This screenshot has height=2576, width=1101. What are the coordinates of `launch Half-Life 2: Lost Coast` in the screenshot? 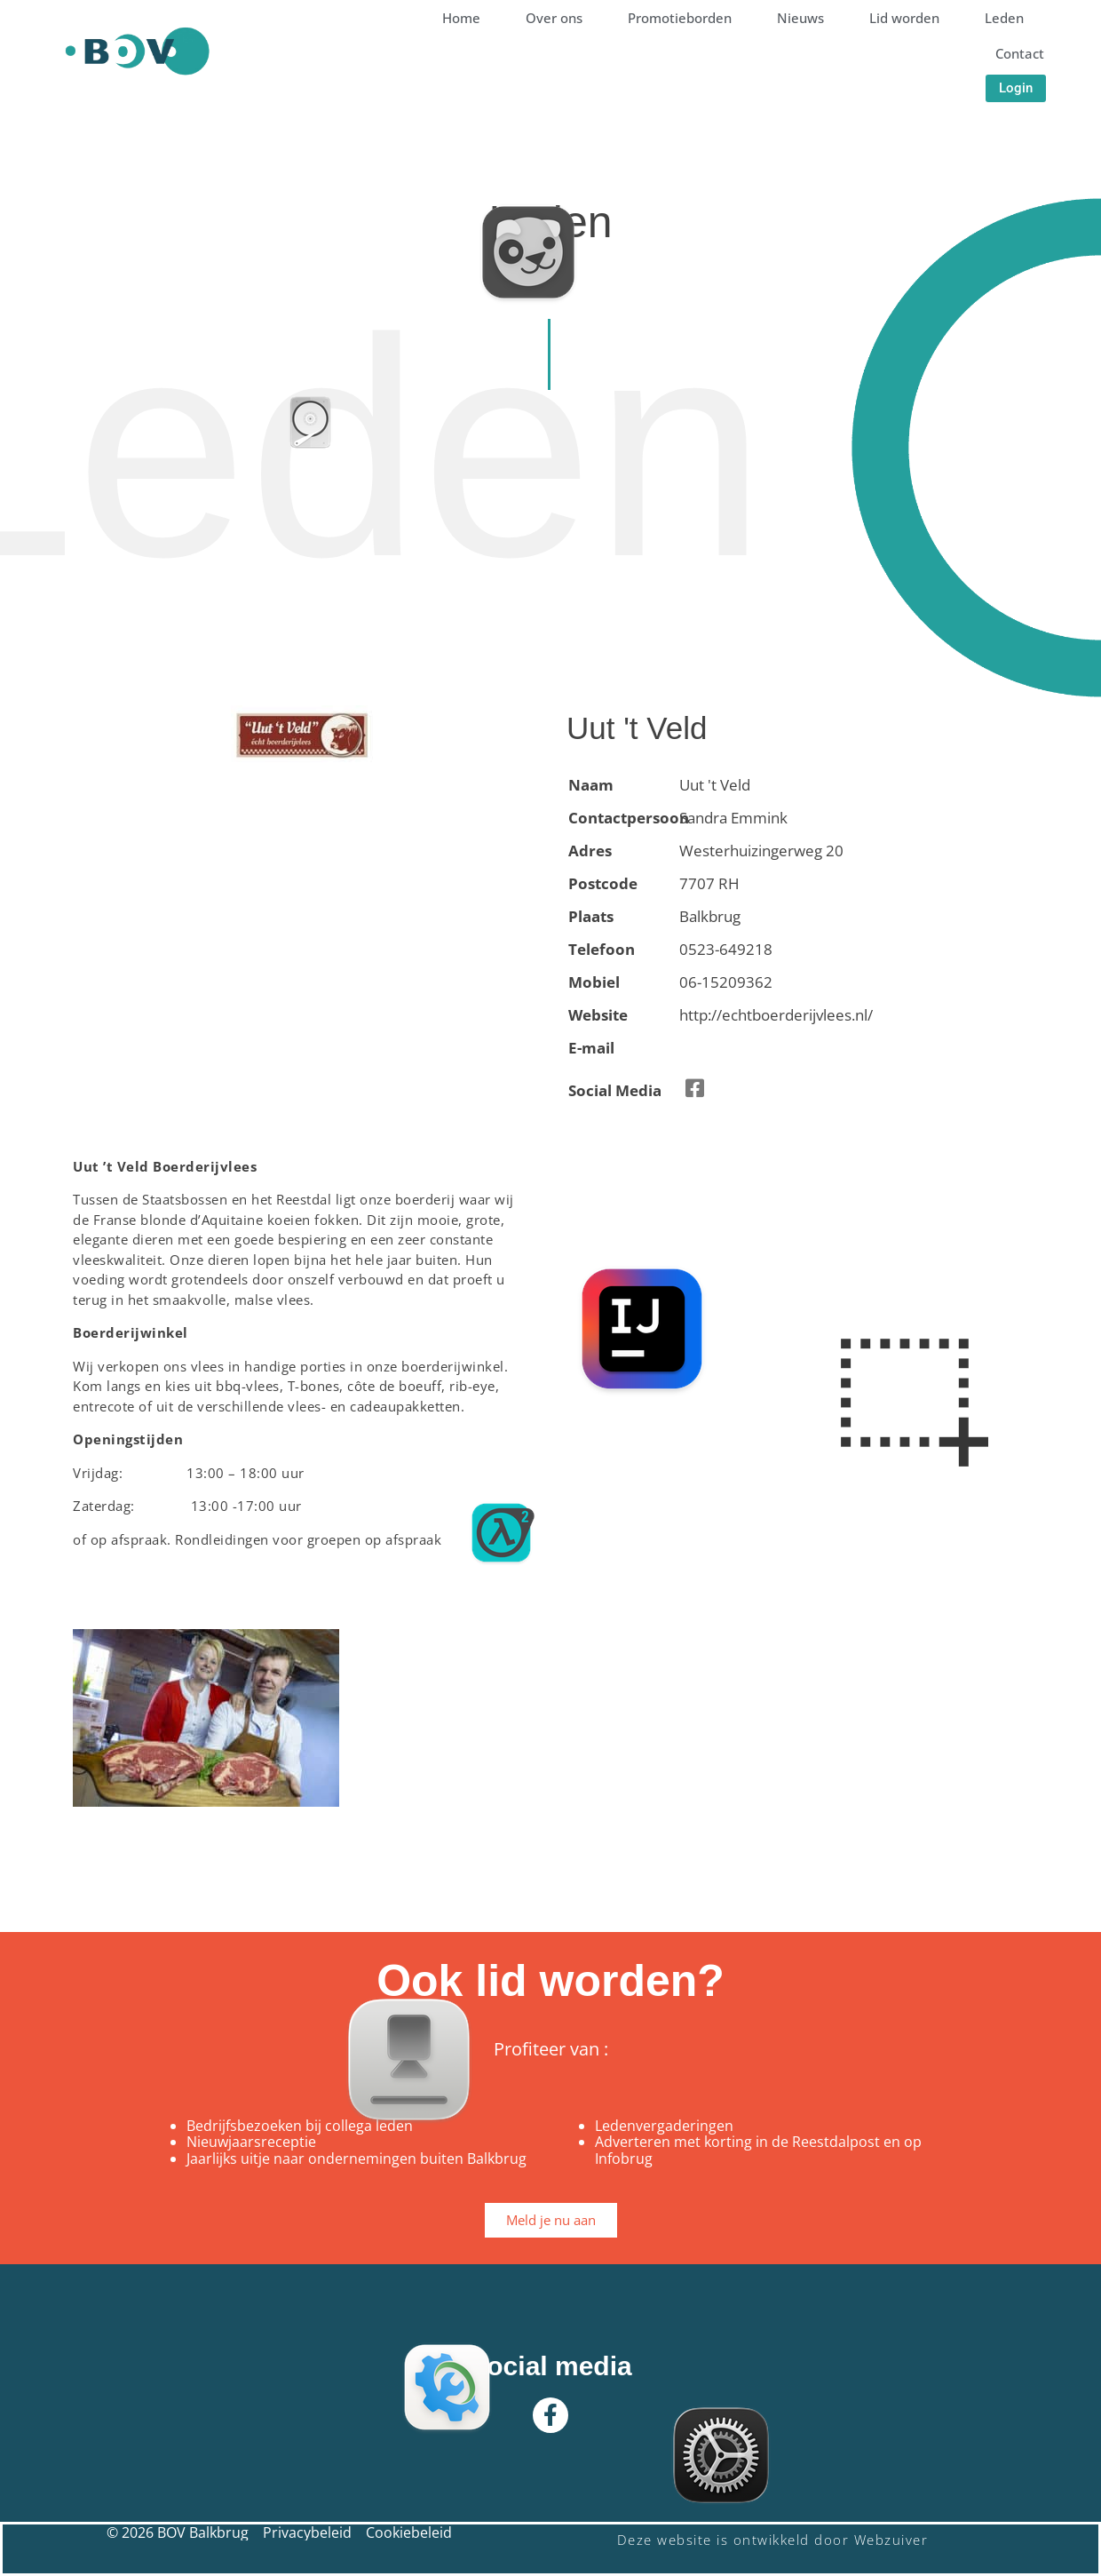 It's located at (501, 1532).